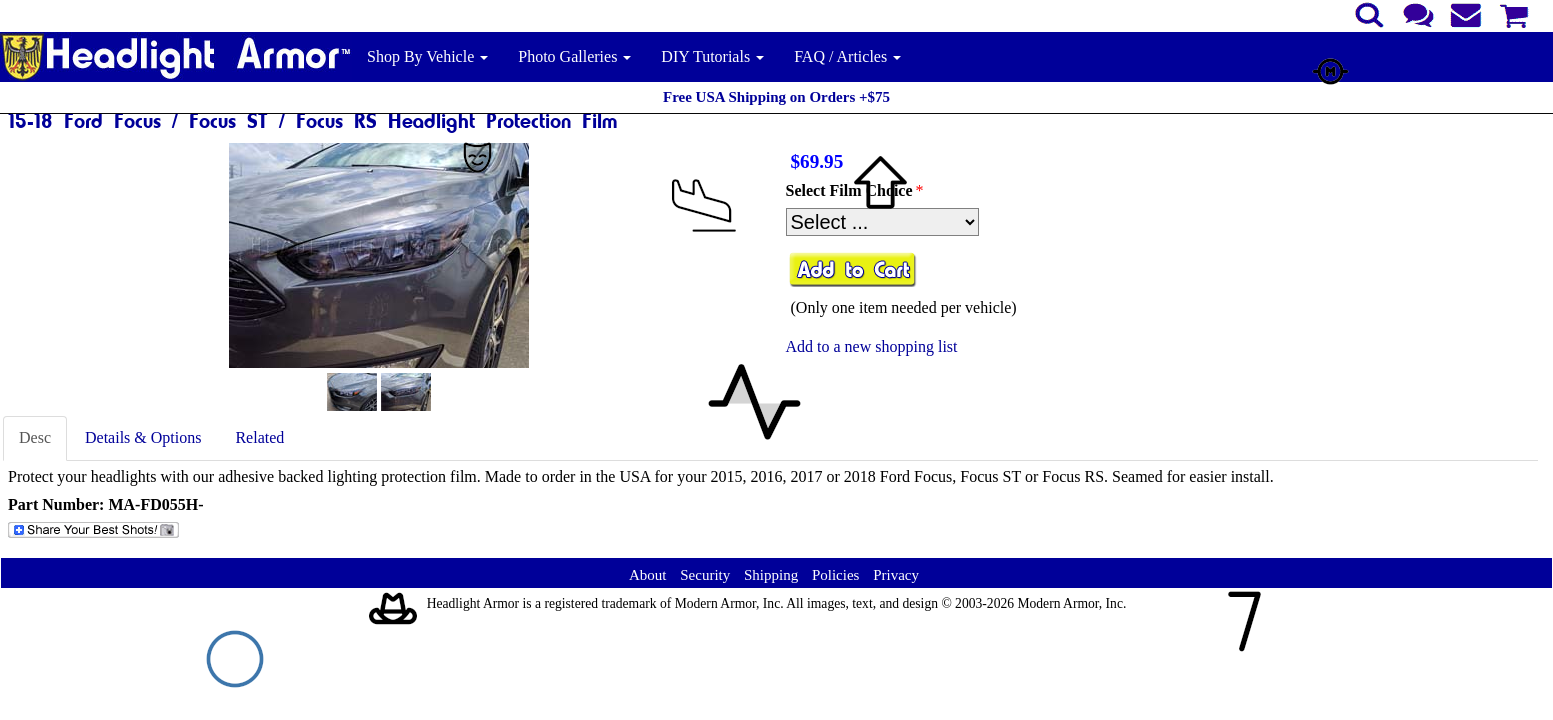  Describe the element at coordinates (880, 184) in the screenshot. I see `upload a file or content` at that location.